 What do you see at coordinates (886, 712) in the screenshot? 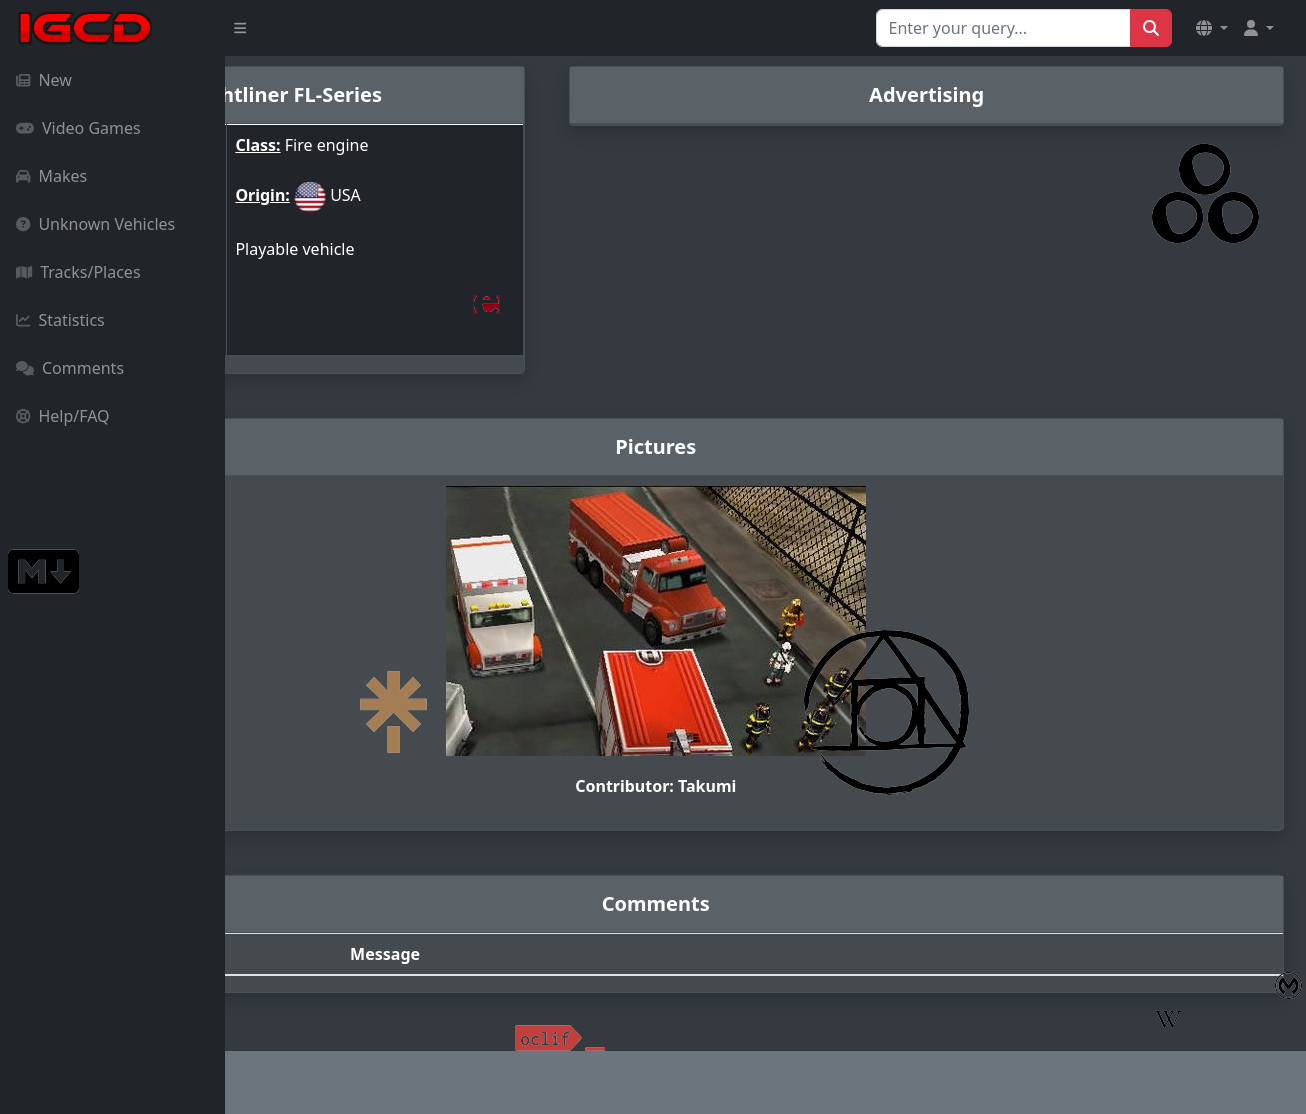
I see `postcss css processing tool logo` at bounding box center [886, 712].